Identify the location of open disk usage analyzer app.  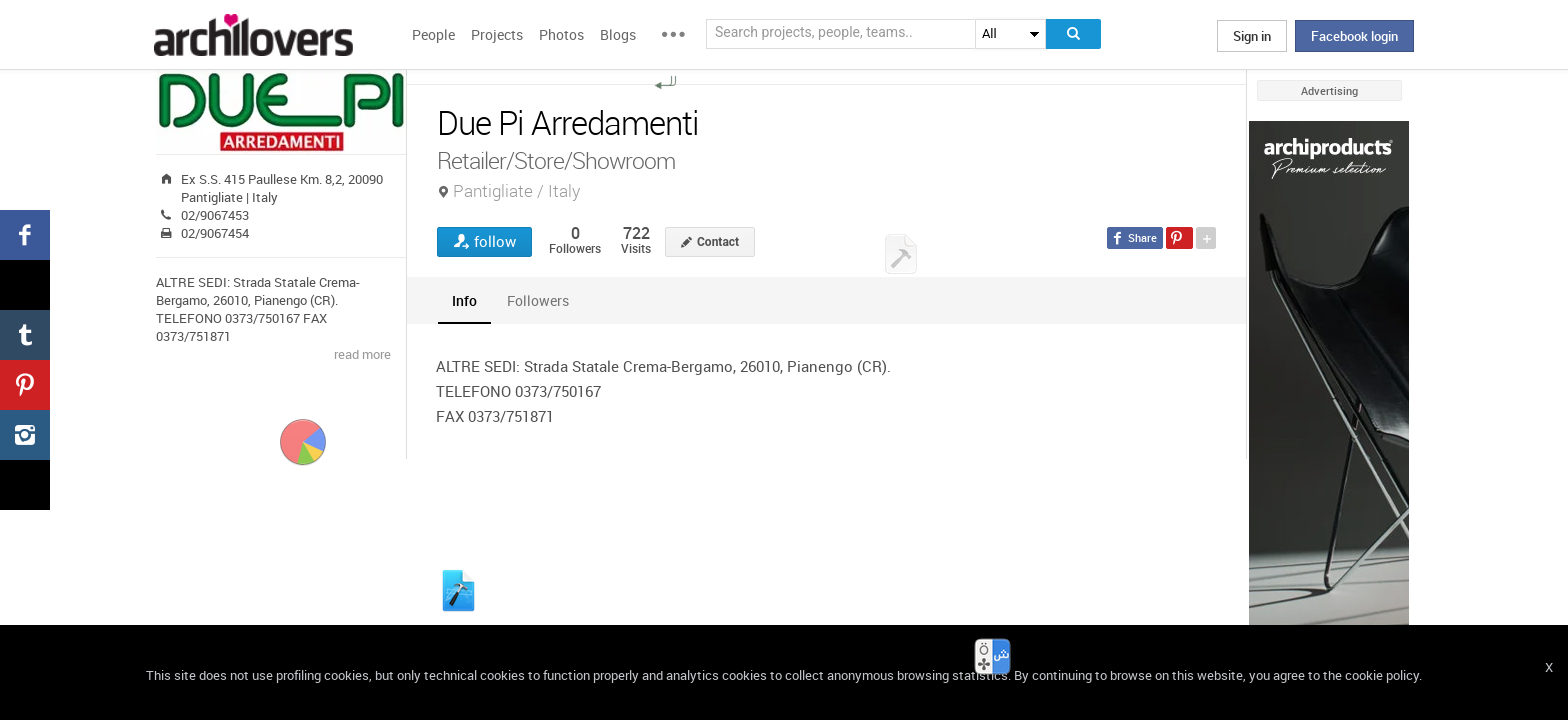
(303, 442).